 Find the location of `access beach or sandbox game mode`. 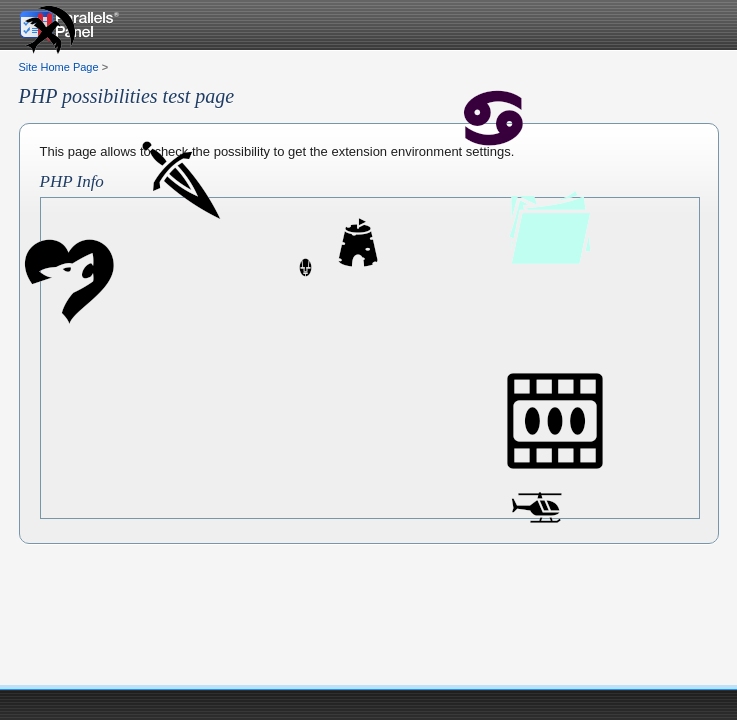

access beach or sandbox game mode is located at coordinates (358, 242).